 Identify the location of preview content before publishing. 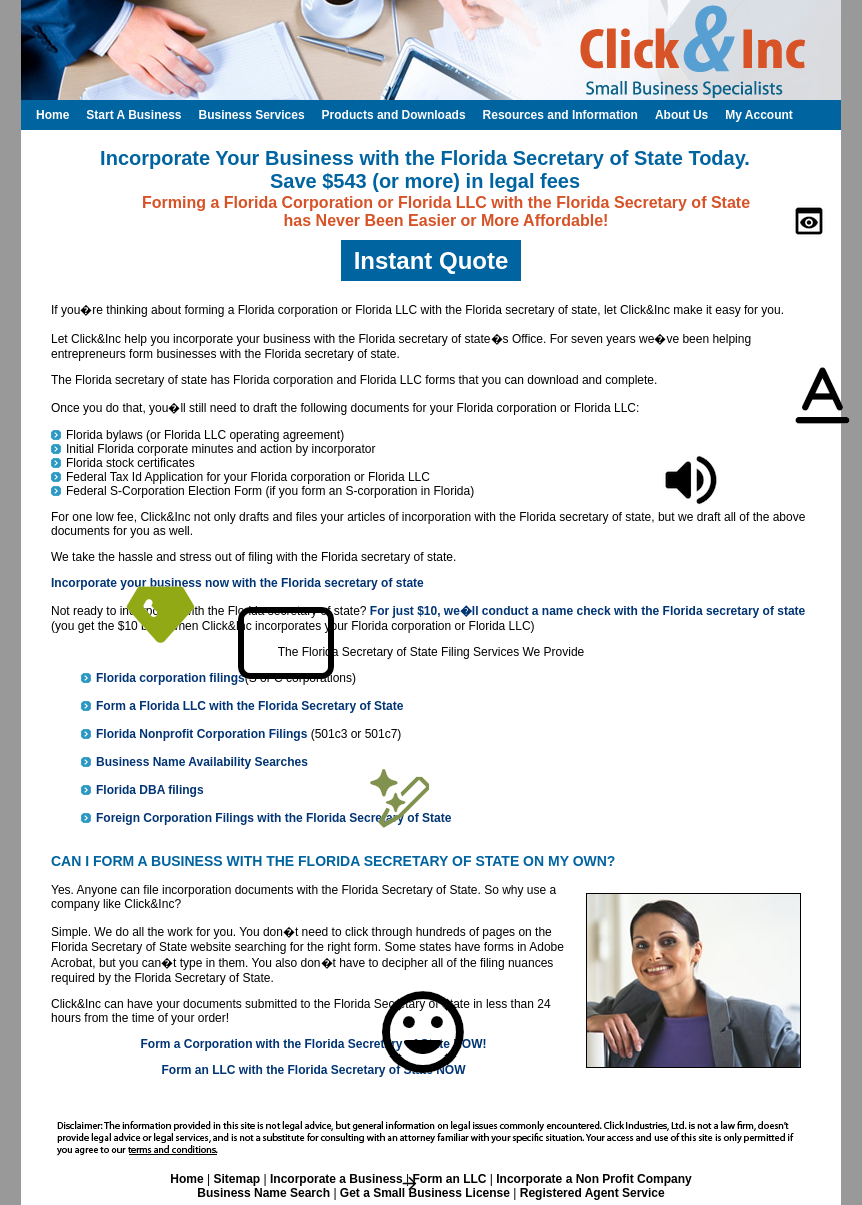
(809, 221).